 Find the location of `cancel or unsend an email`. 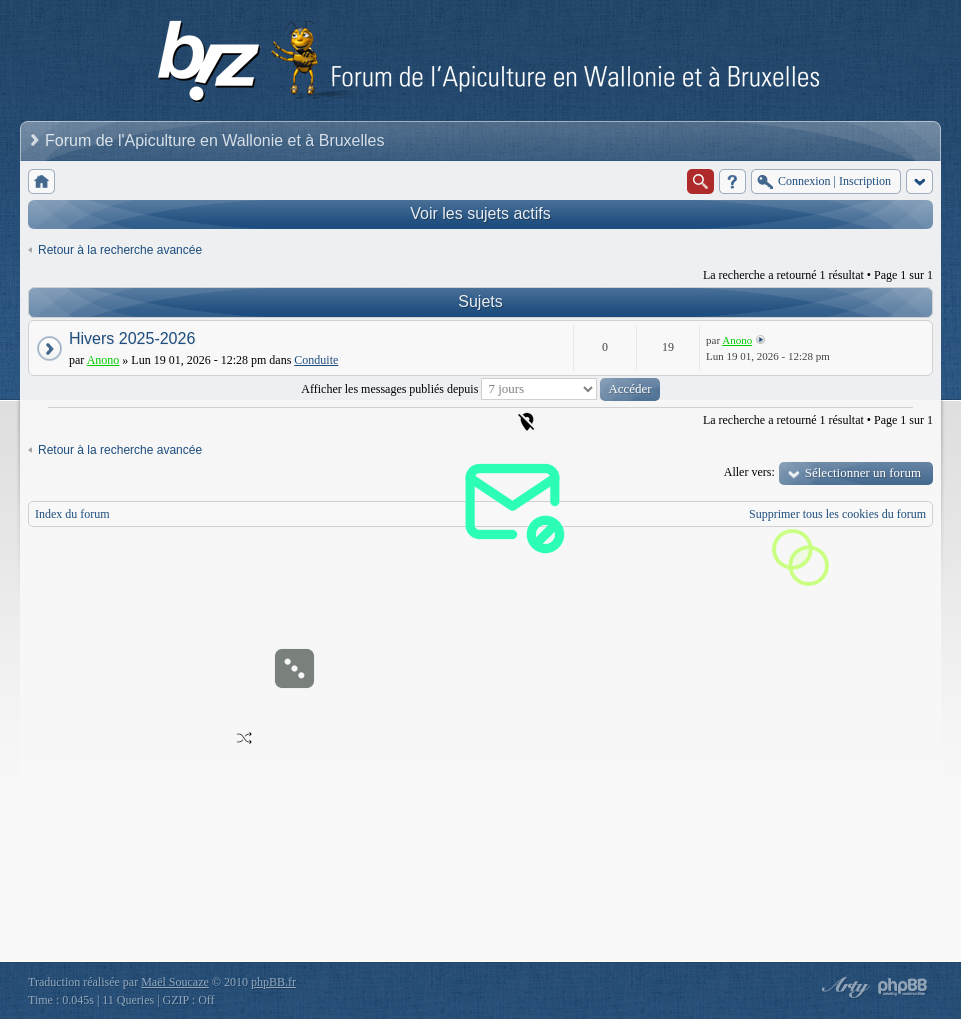

cancel or unsend an email is located at coordinates (512, 501).